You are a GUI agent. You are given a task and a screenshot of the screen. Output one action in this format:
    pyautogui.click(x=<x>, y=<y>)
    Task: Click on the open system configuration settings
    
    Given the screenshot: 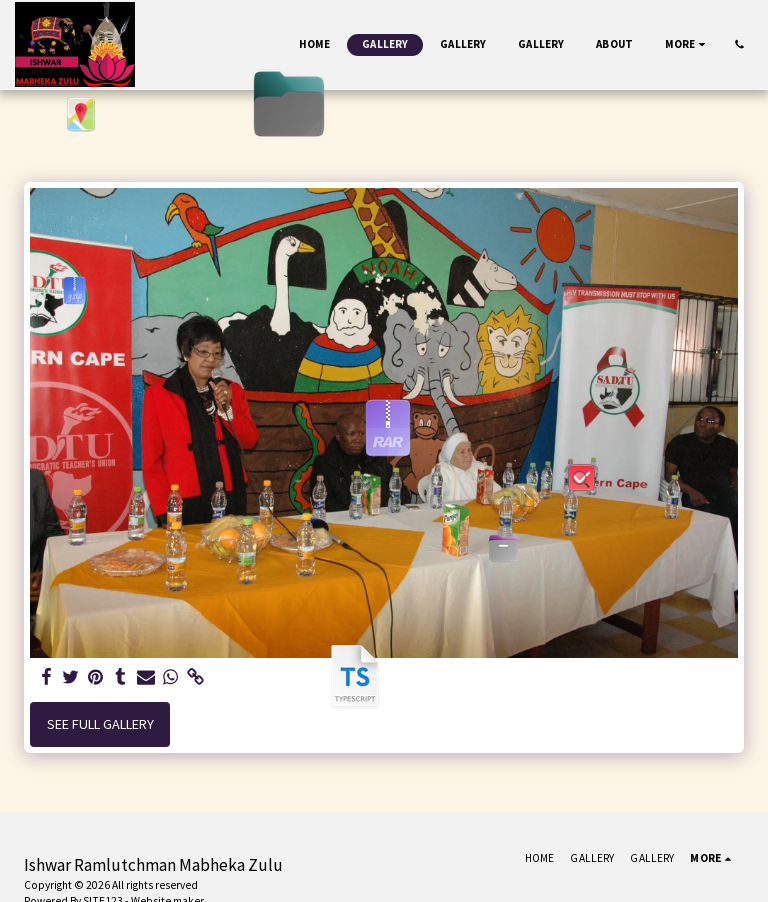 What is the action you would take?
    pyautogui.click(x=581, y=477)
    